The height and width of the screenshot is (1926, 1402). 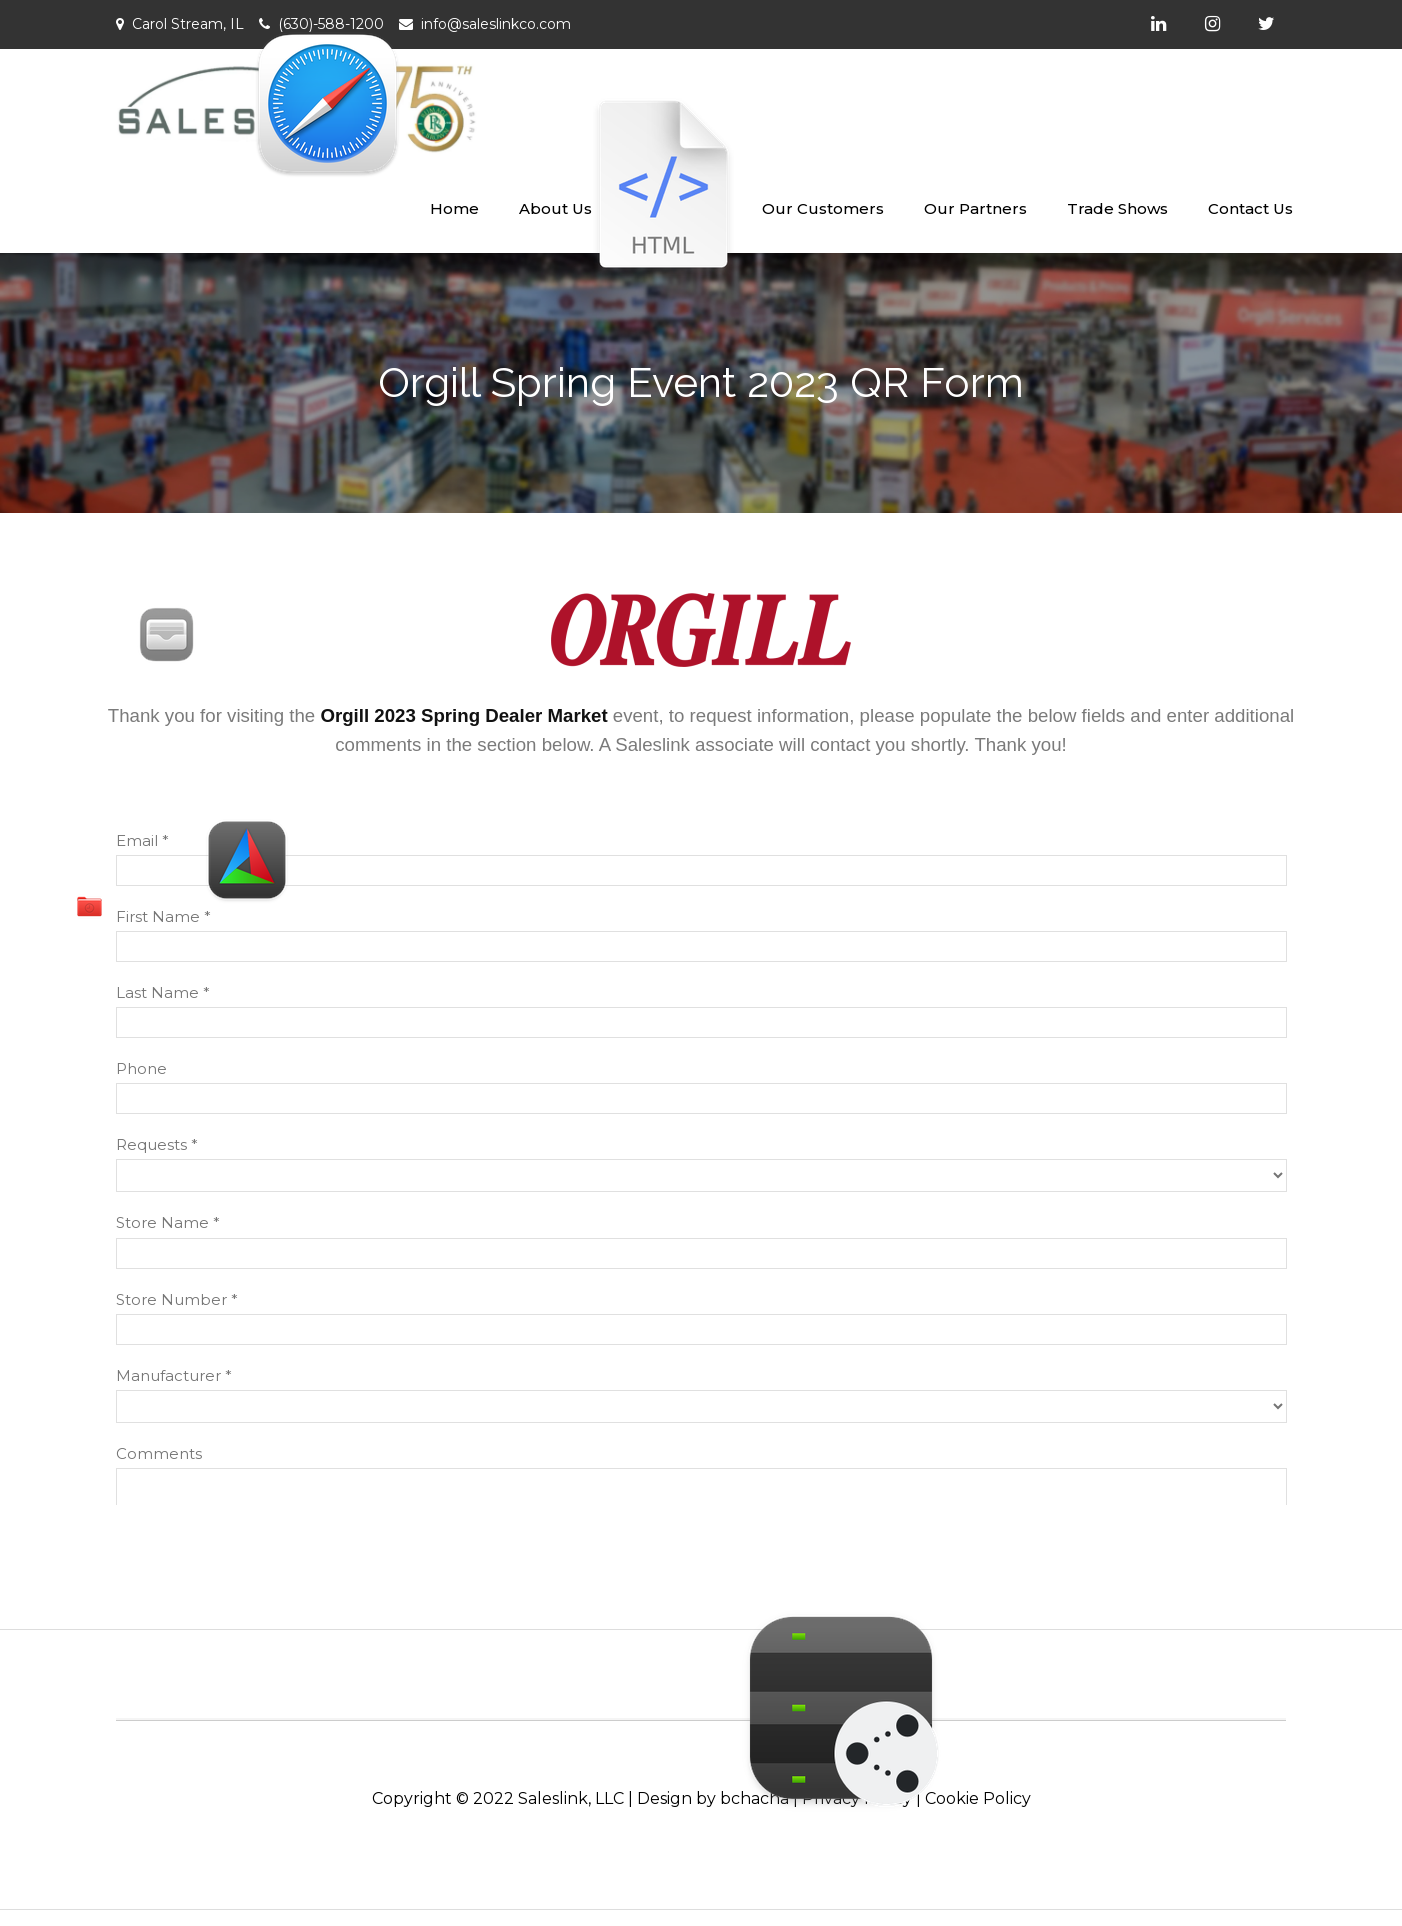 I want to click on an HTML document or webpage file, so click(x=663, y=187).